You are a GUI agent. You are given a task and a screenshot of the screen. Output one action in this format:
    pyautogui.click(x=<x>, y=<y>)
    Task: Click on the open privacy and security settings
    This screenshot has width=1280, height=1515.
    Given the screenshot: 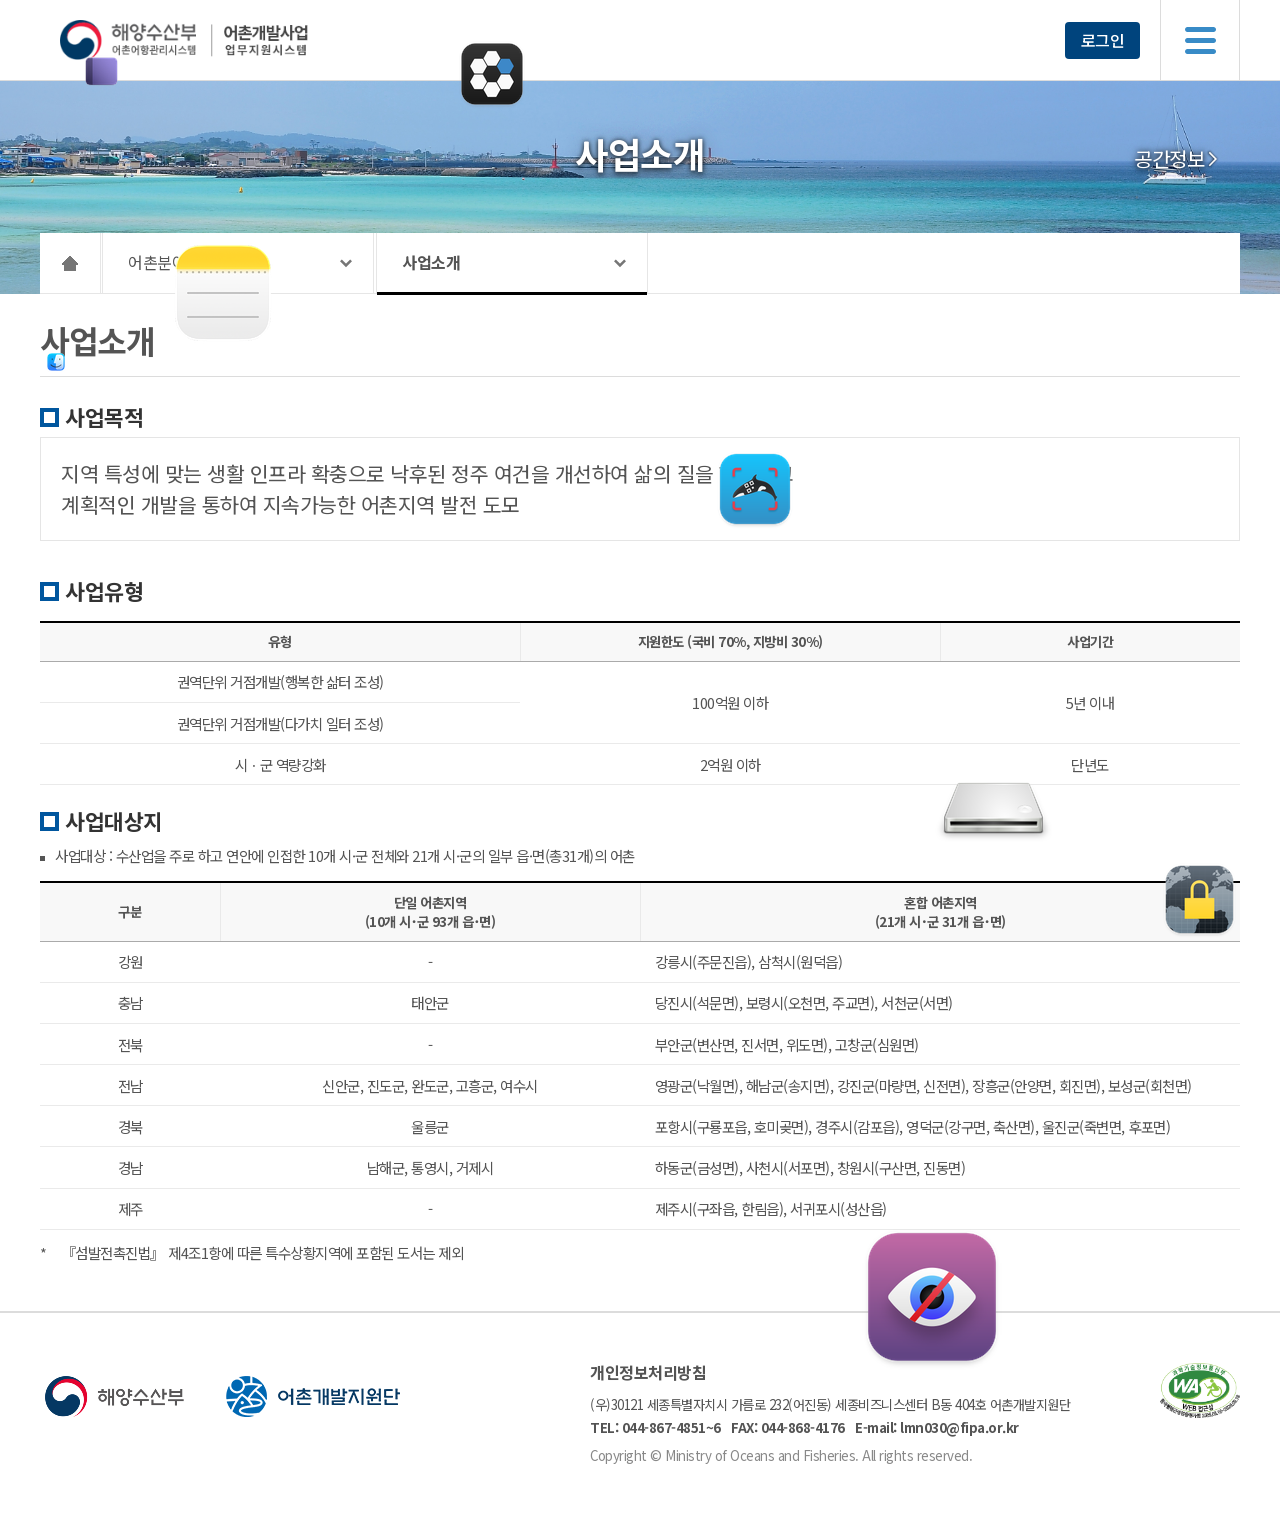 What is the action you would take?
    pyautogui.click(x=932, y=1297)
    